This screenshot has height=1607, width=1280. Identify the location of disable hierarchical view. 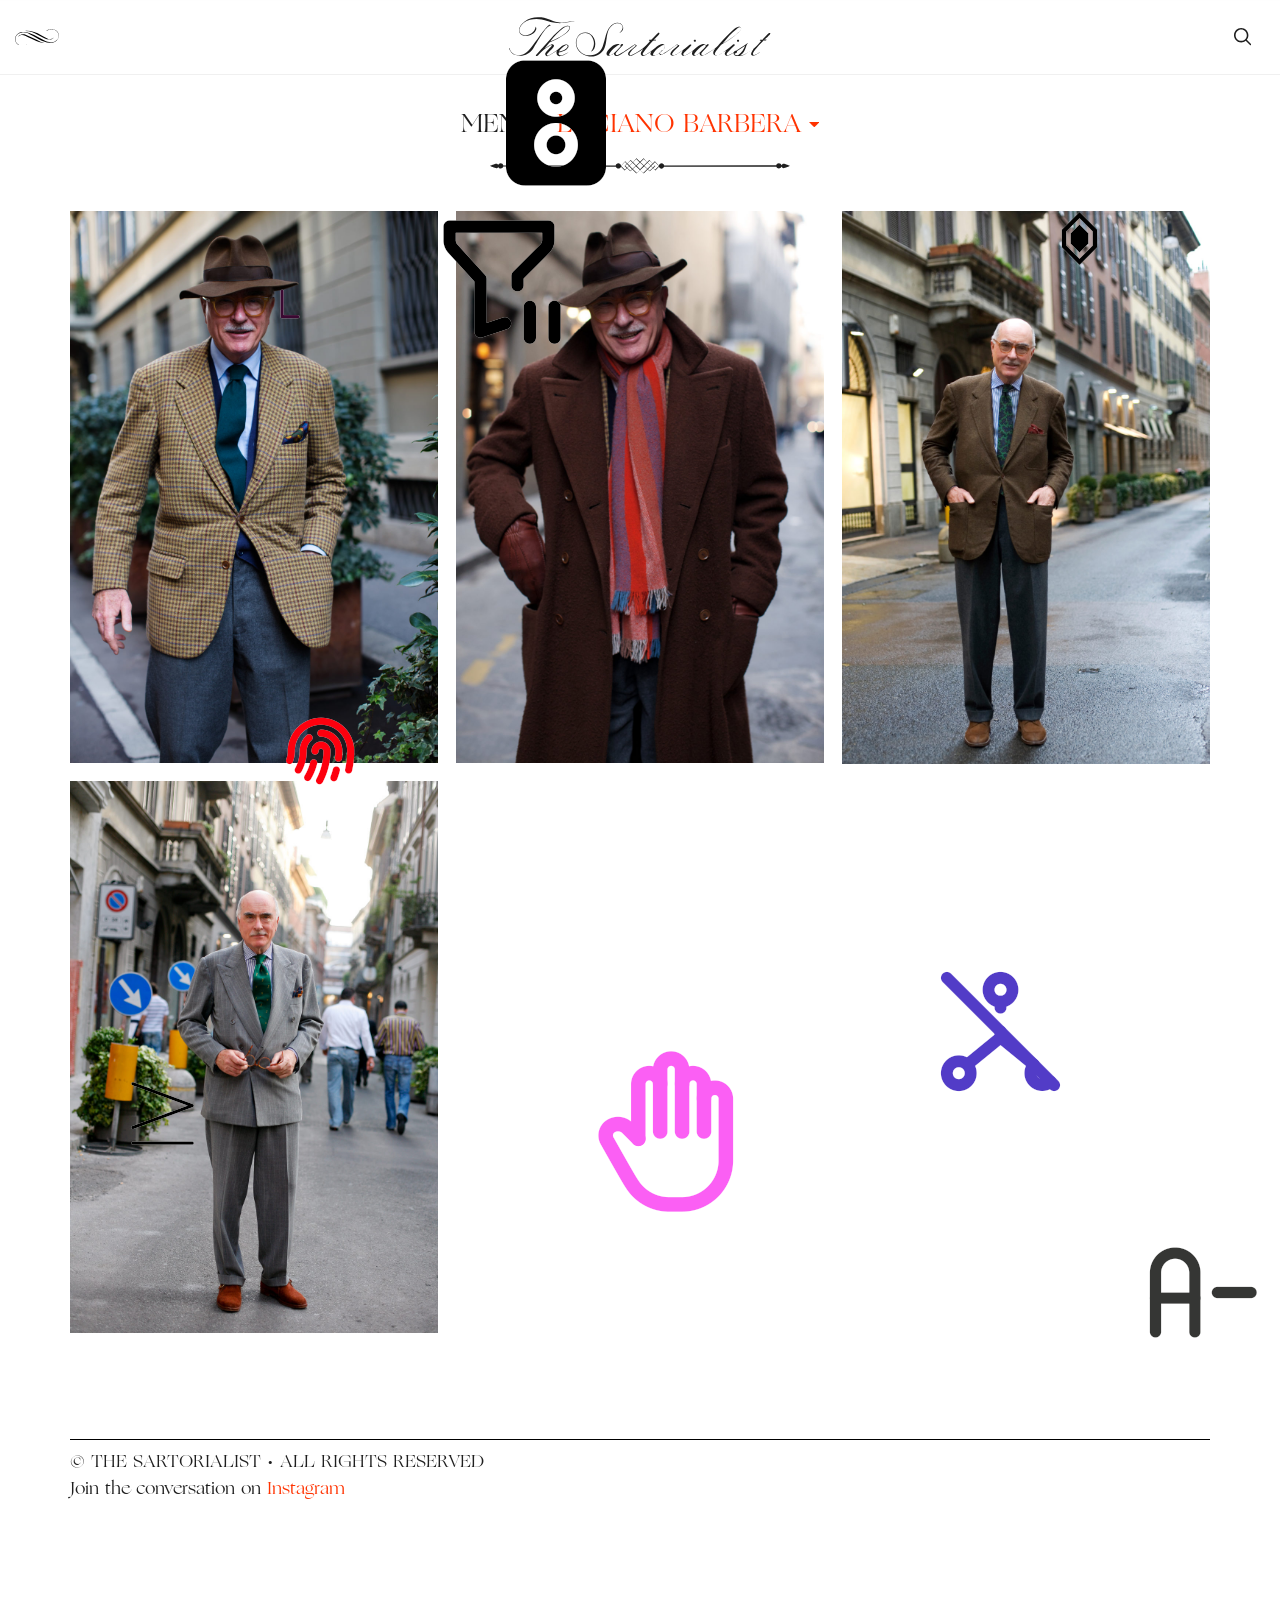
(1000, 1031).